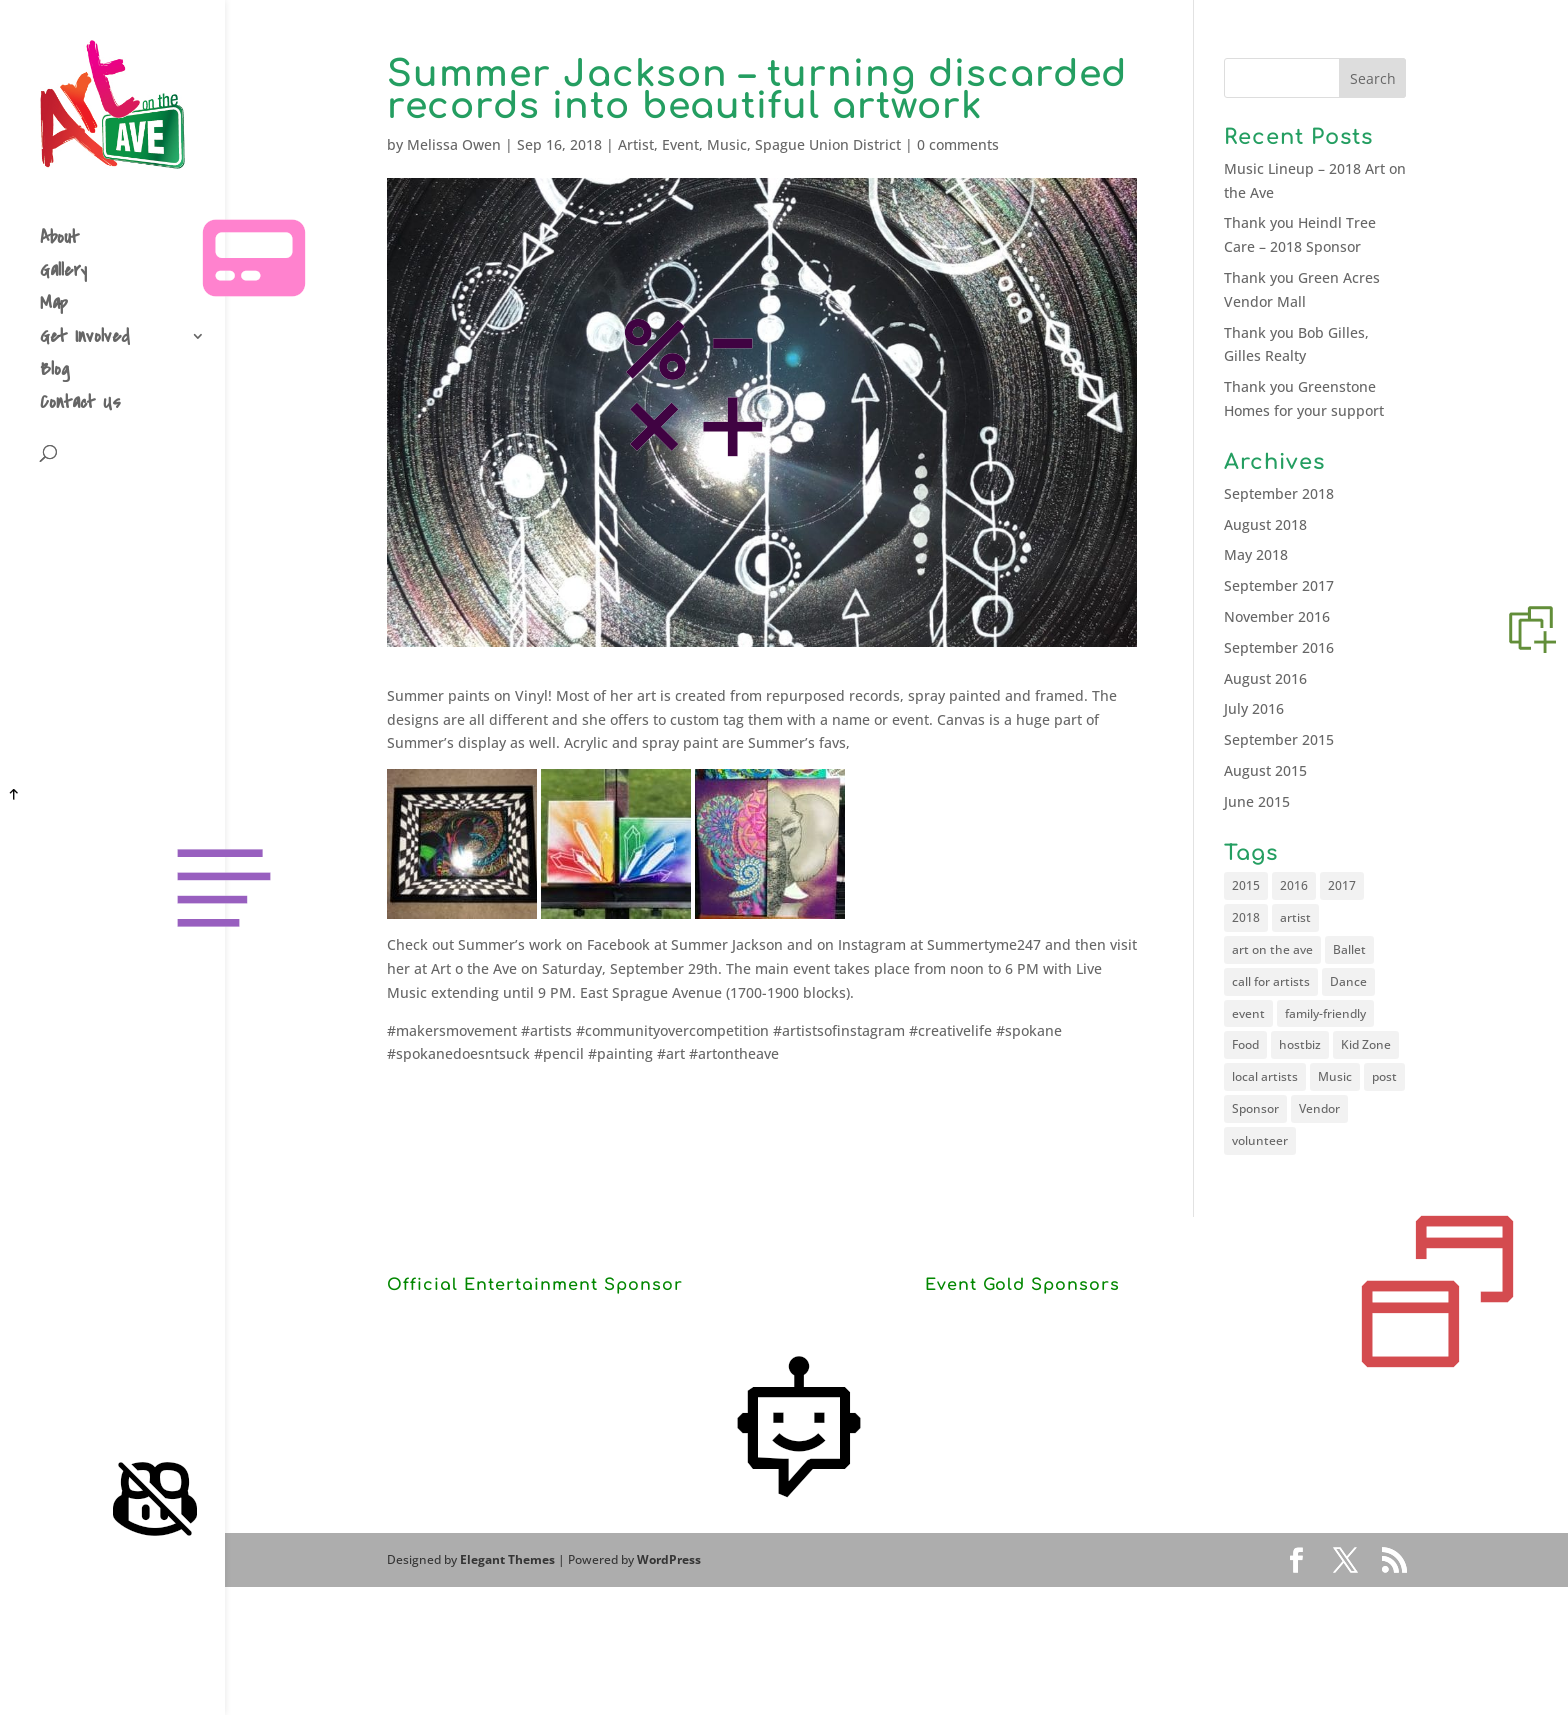  Describe the element at coordinates (14, 795) in the screenshot. I see `move item up in a list` at that location.